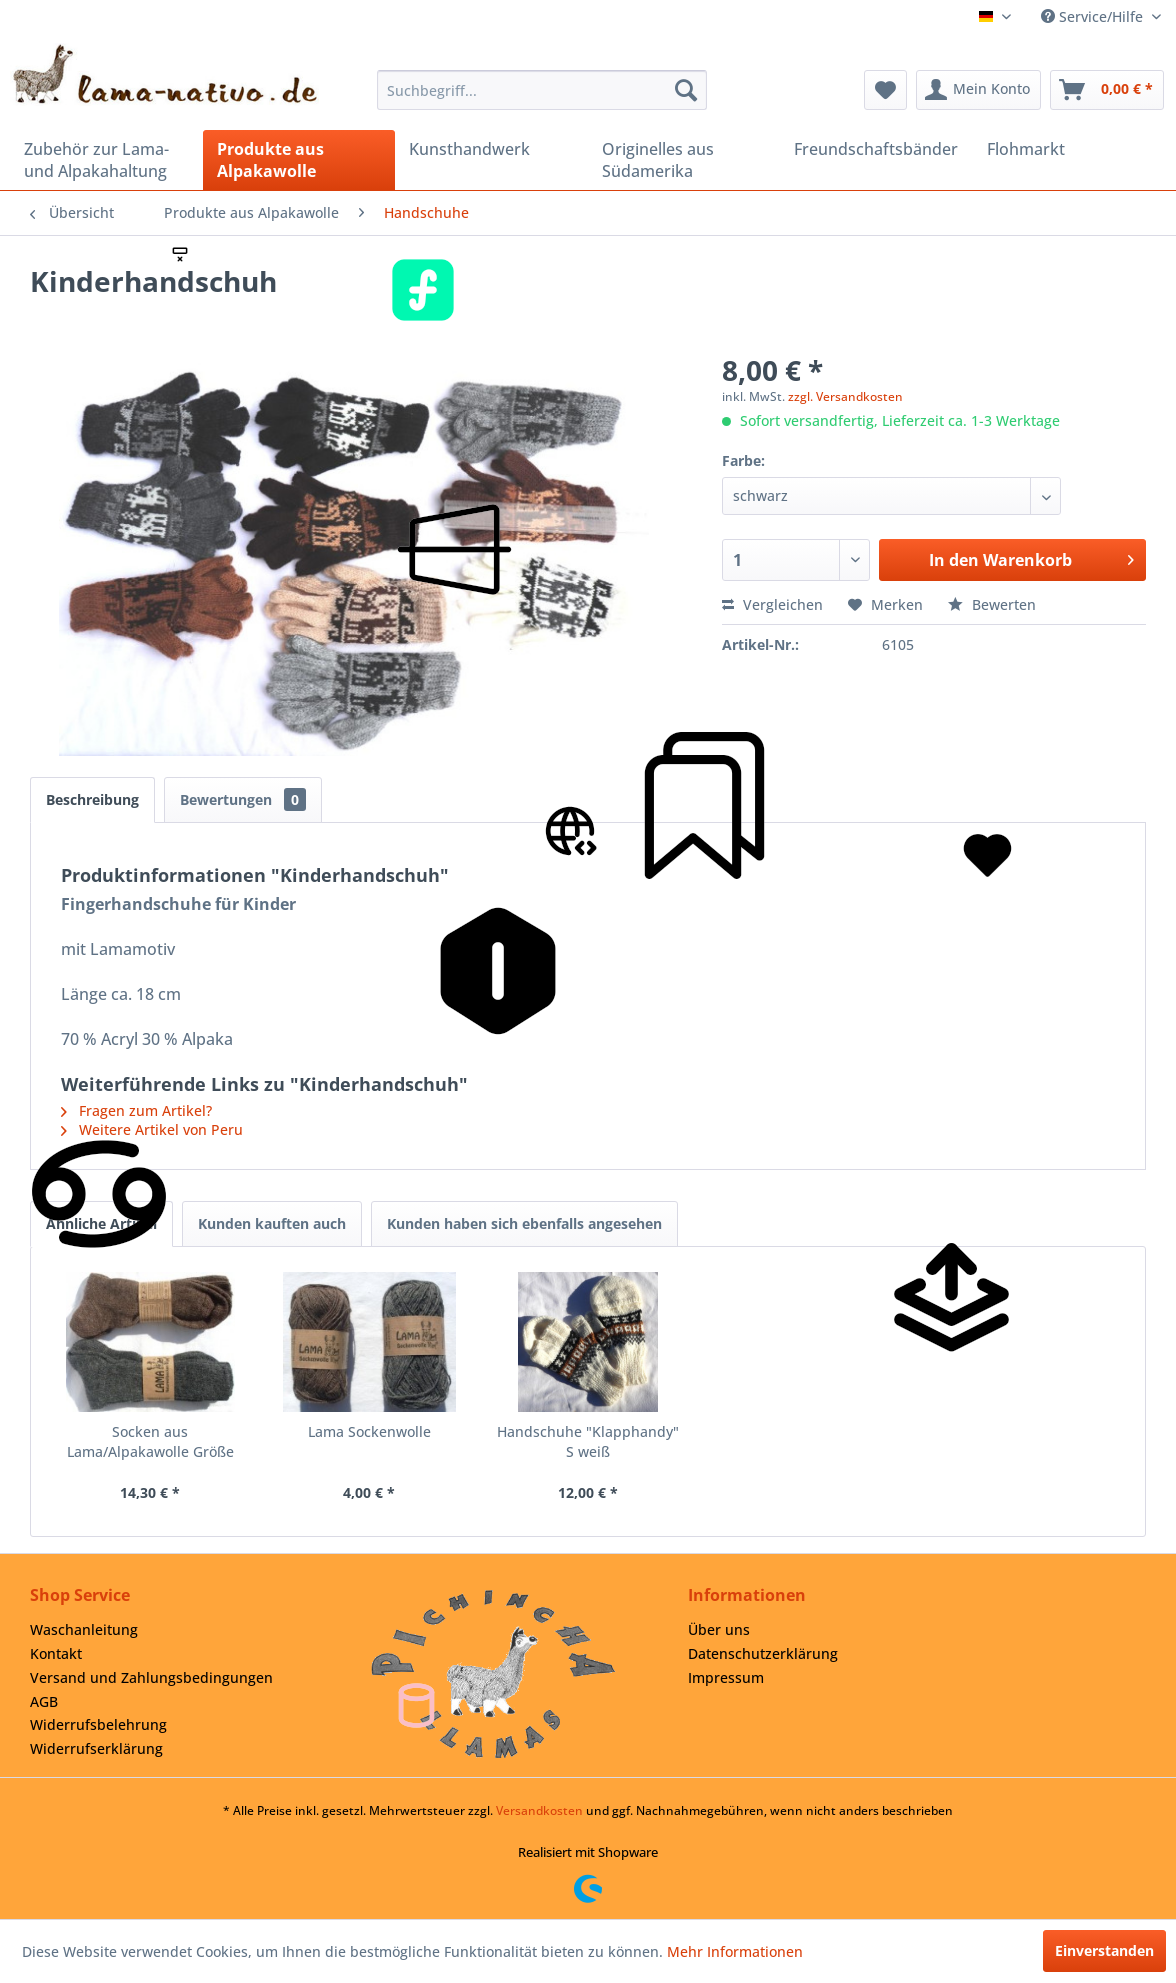 The height and width of the screenshot is (1983, 1176). Describe the element at coordinates (180, 254) in the screenshot. I see `remove a row from a table or spreadsheet` at that location.